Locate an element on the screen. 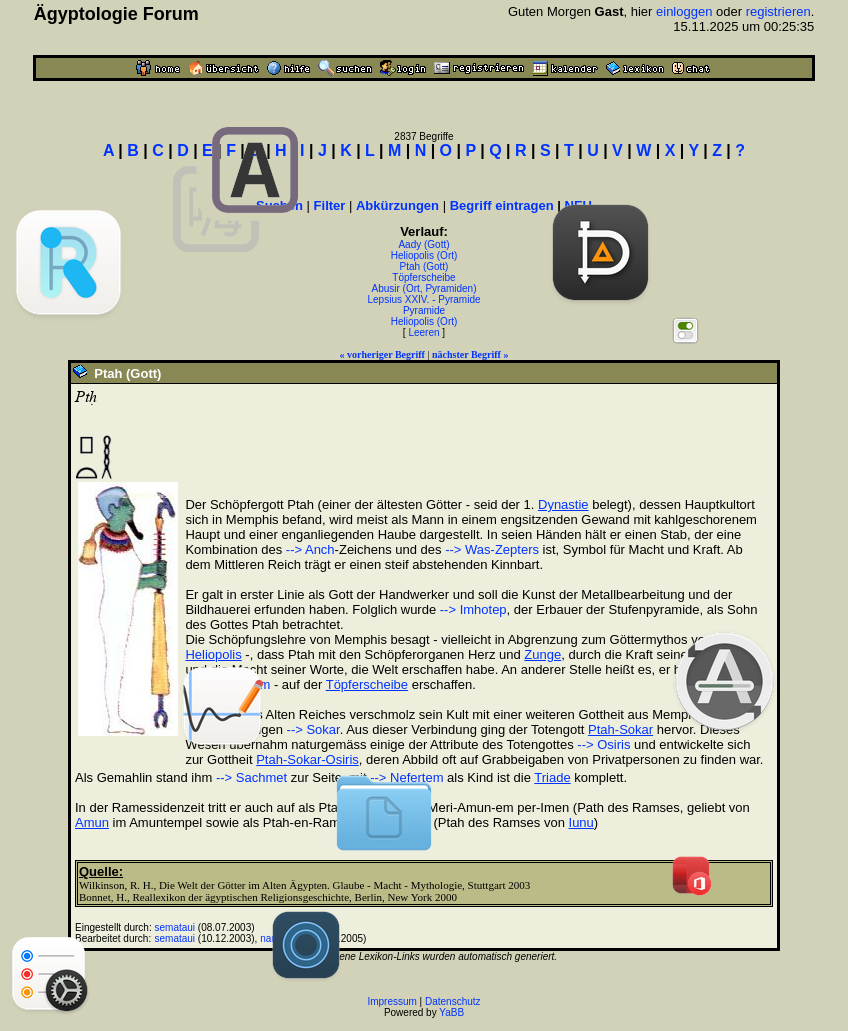 The width and height of the screenshot is (848, 1031). open dia diagramming application is located at coordinates (600, 252).